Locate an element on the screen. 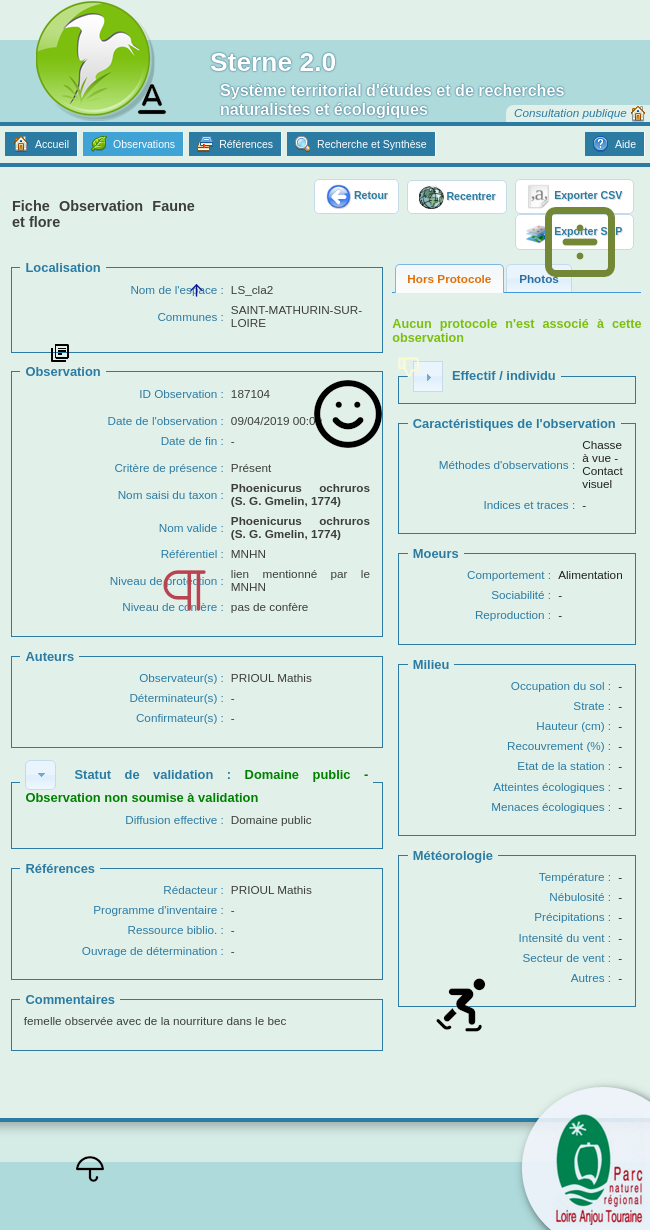 This screenshot has height=1230, width=650. dislike or downvote content is located at coordinates (409, 366).